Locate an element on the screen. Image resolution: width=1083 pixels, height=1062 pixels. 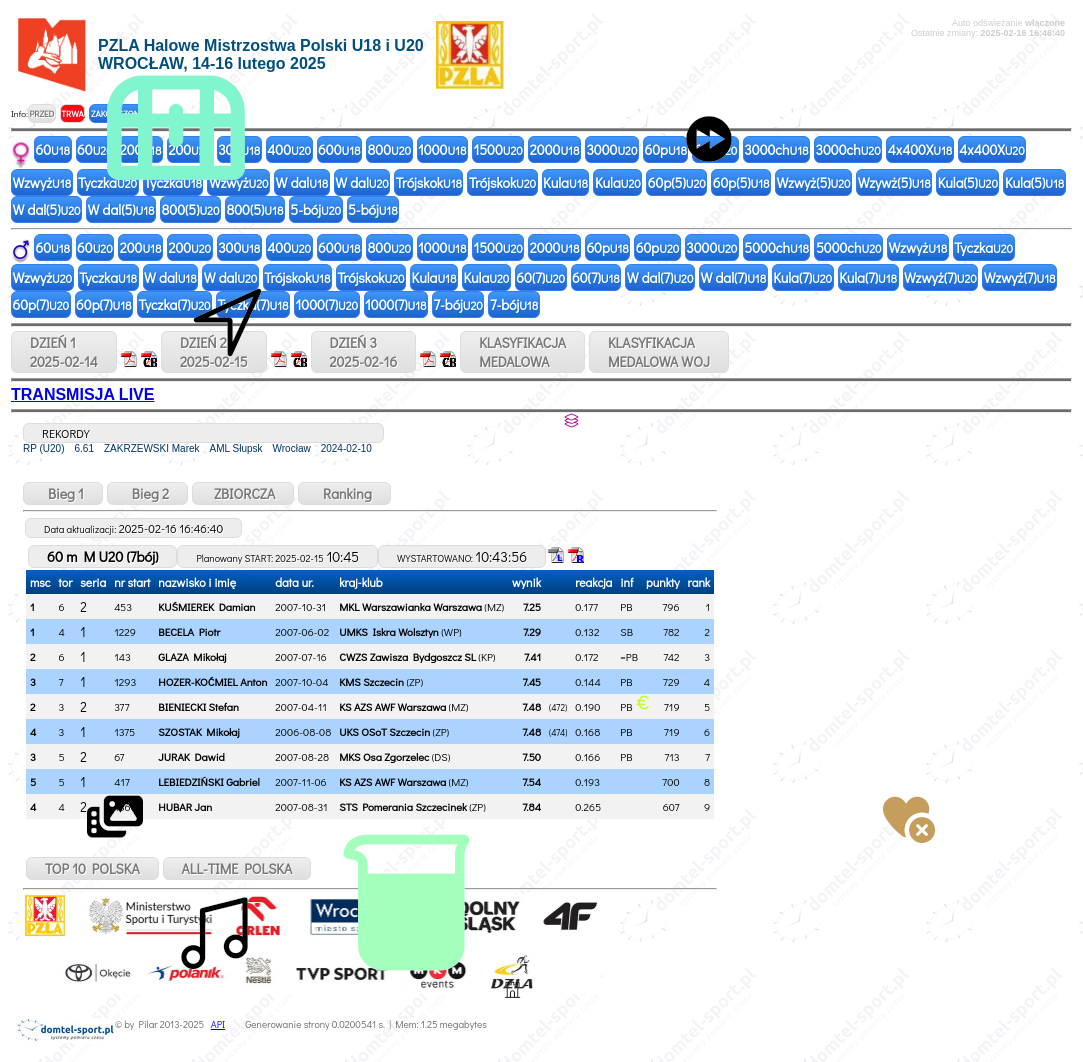
access stored rewards or collectibles is located at coordinates (176, 130).